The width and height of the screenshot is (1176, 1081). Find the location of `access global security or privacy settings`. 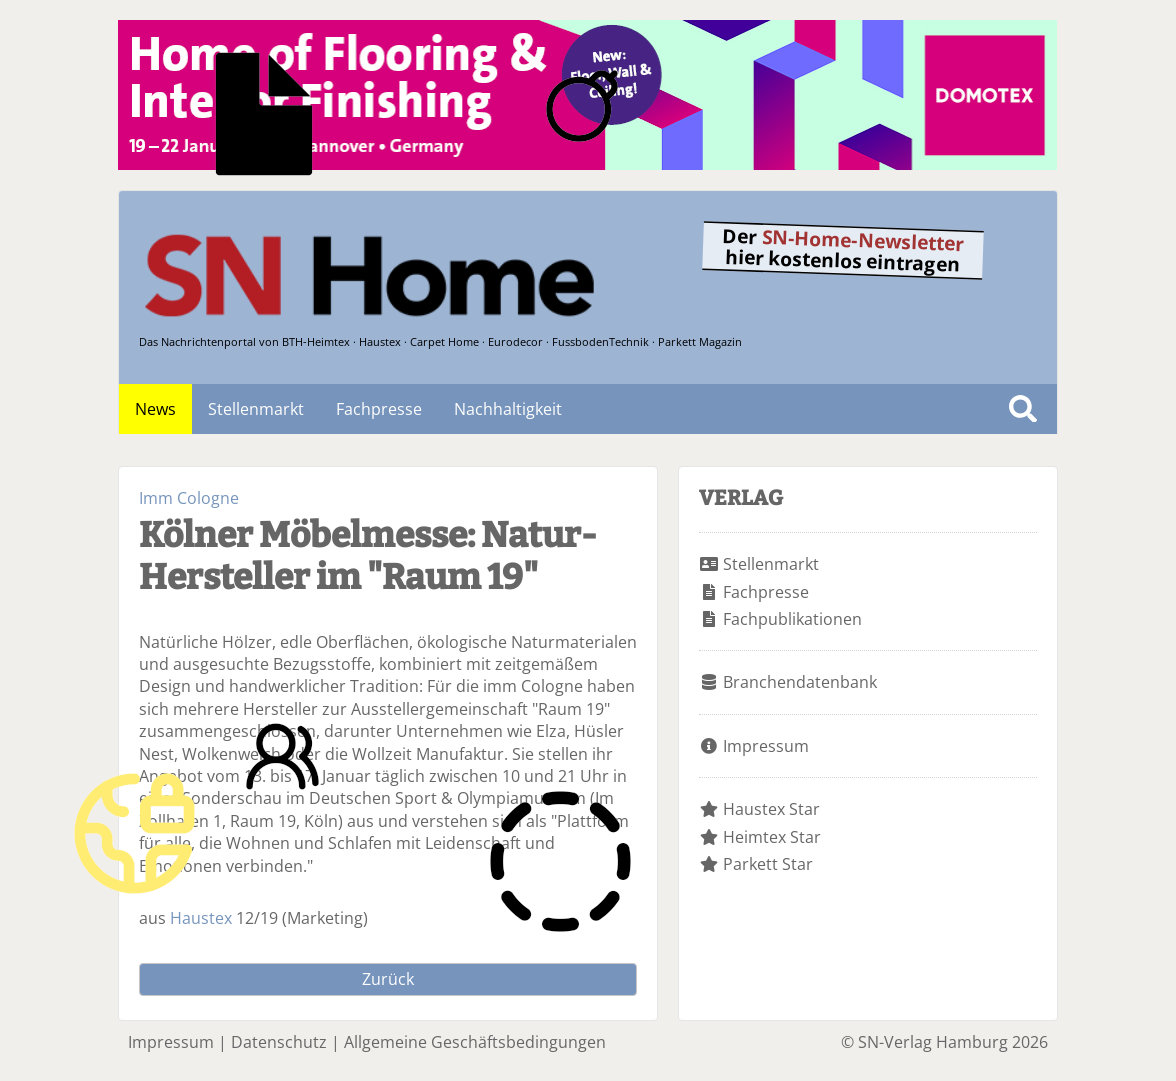

access global security or privacy settings is located at coordinates (134, 833).